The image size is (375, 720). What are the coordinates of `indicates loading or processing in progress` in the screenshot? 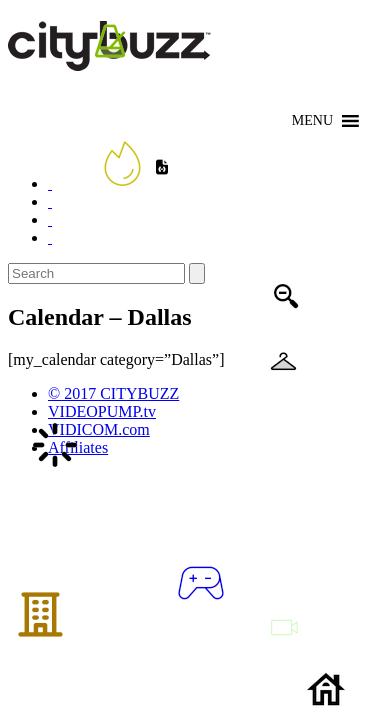 It's located at (55, 445).